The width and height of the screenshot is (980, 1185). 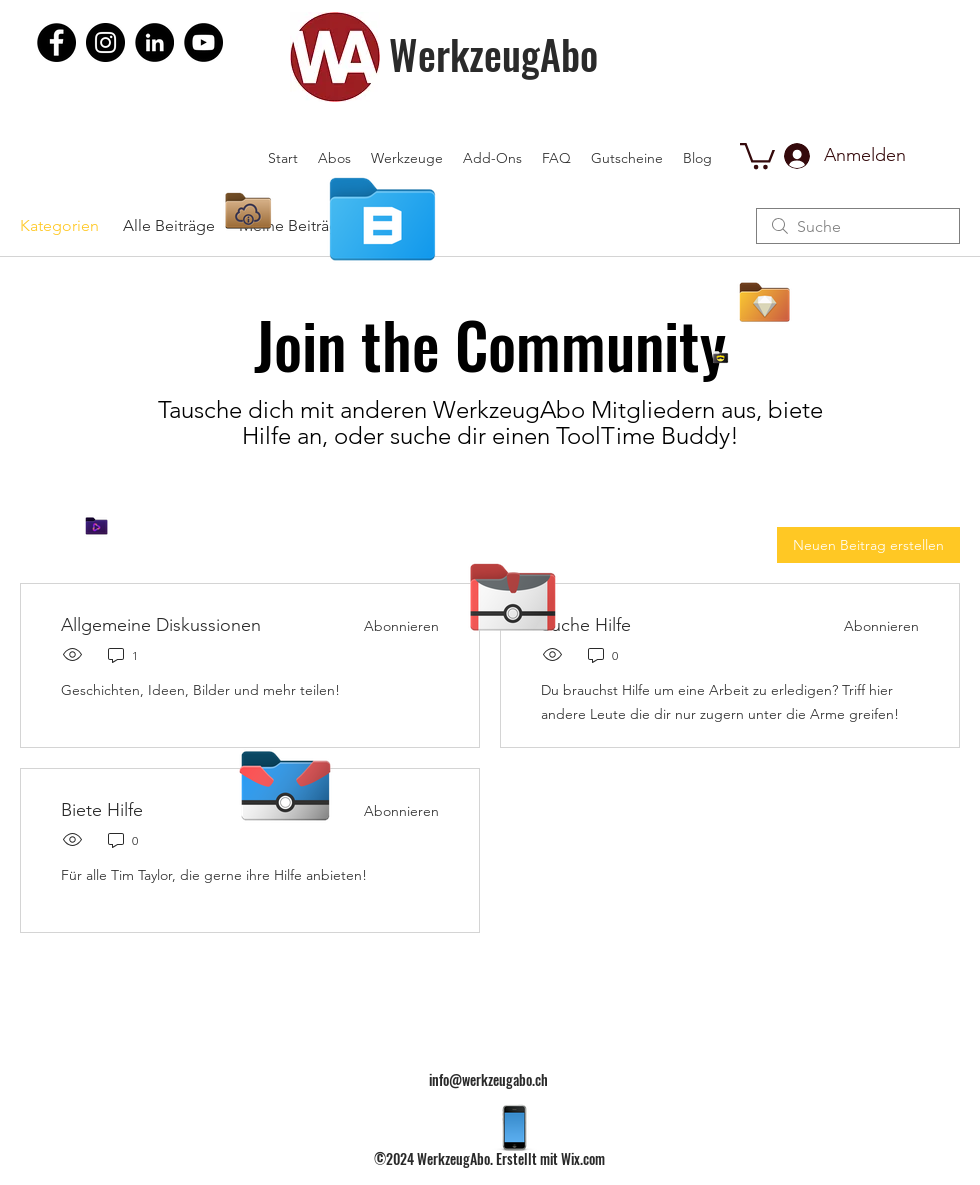 I want to click on open folder containing pokémon timer ball assets, so click(x=512, y=599).